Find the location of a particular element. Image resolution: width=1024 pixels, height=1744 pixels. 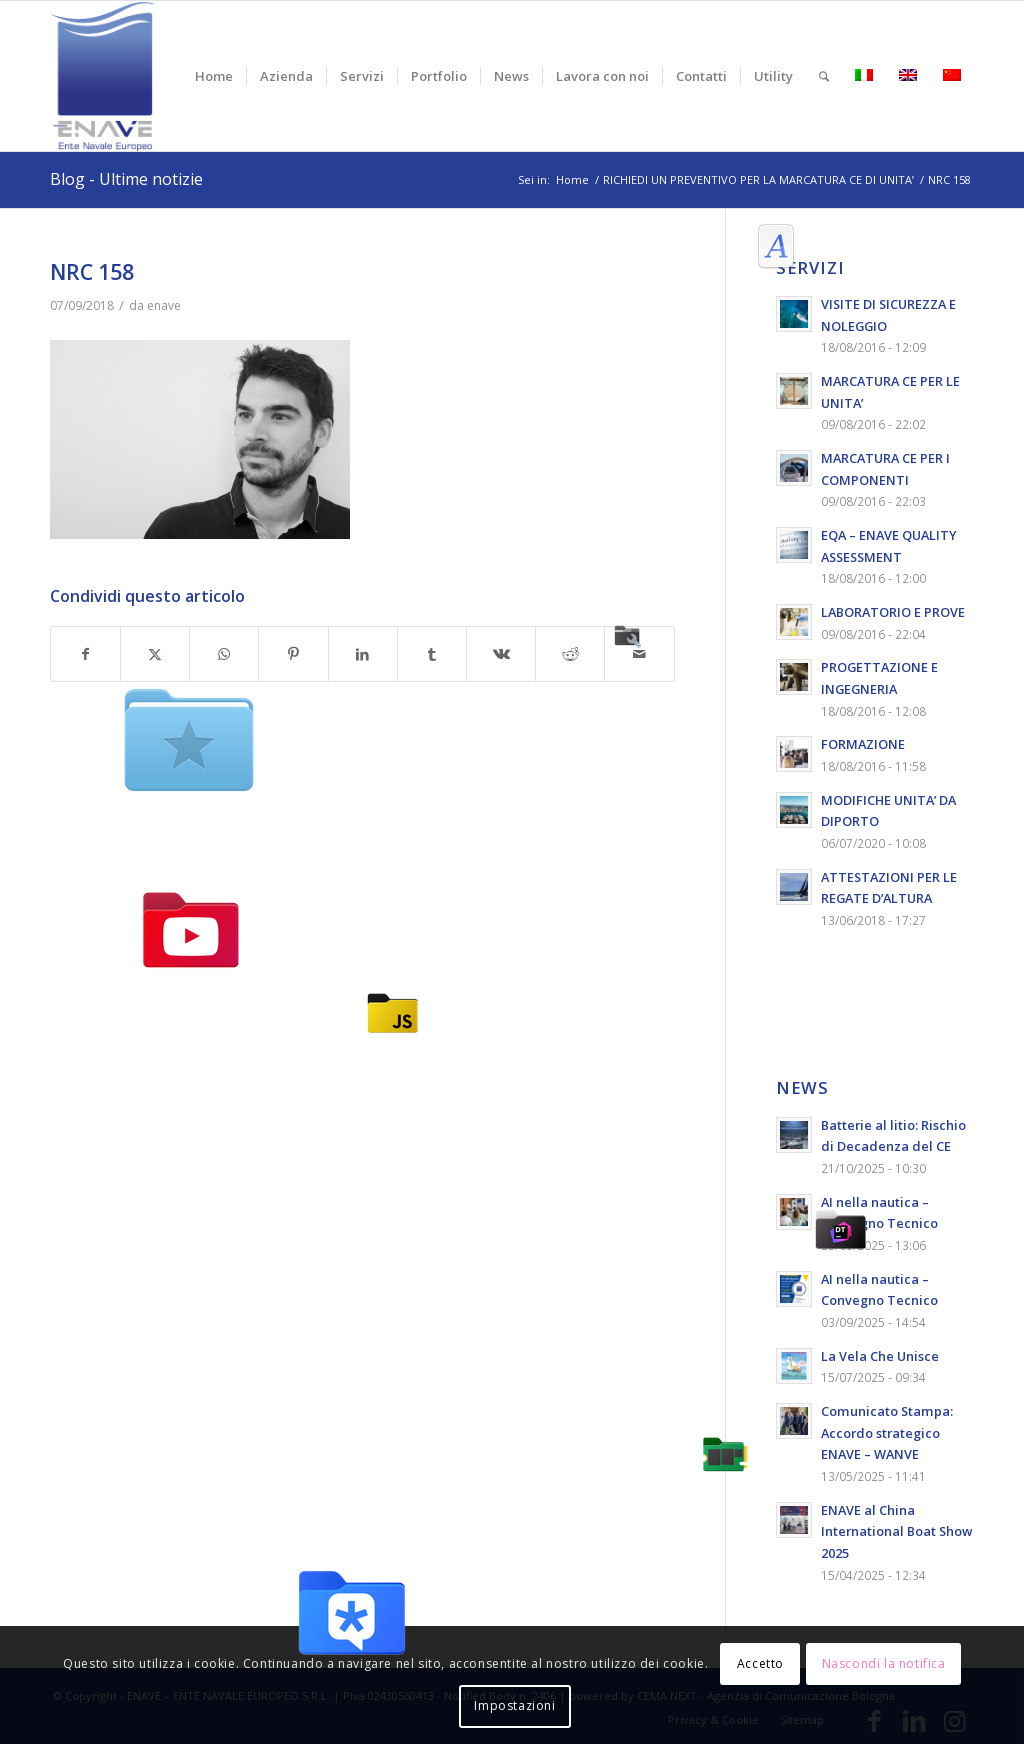

open your bookmarked files folder is located at coordinates (189, 740).